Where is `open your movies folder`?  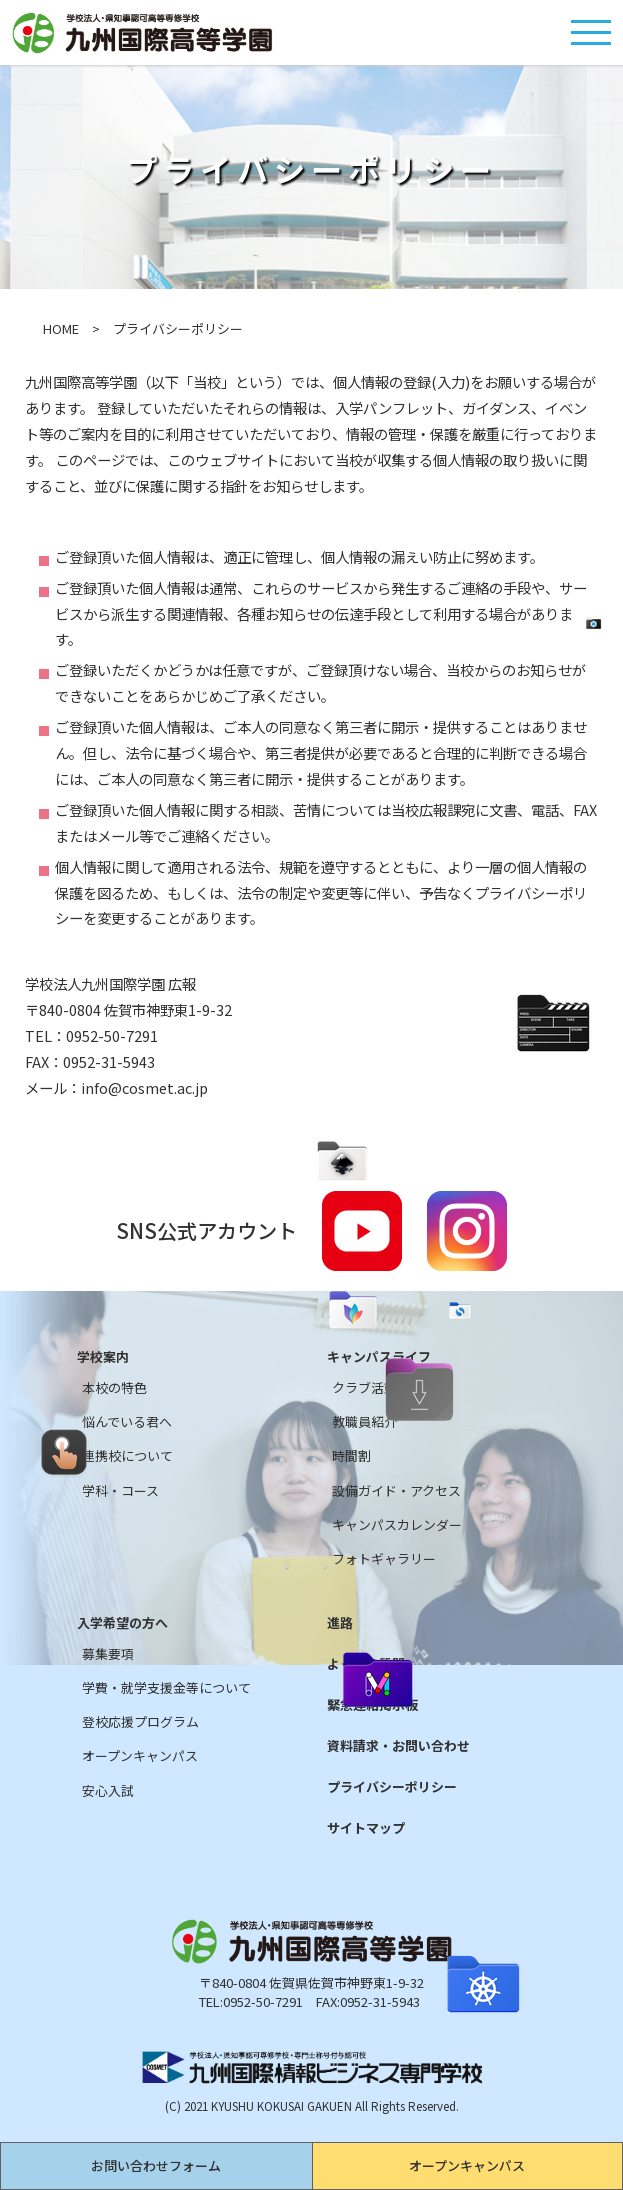 open your movies folder is located at coordinates (553, 1025).